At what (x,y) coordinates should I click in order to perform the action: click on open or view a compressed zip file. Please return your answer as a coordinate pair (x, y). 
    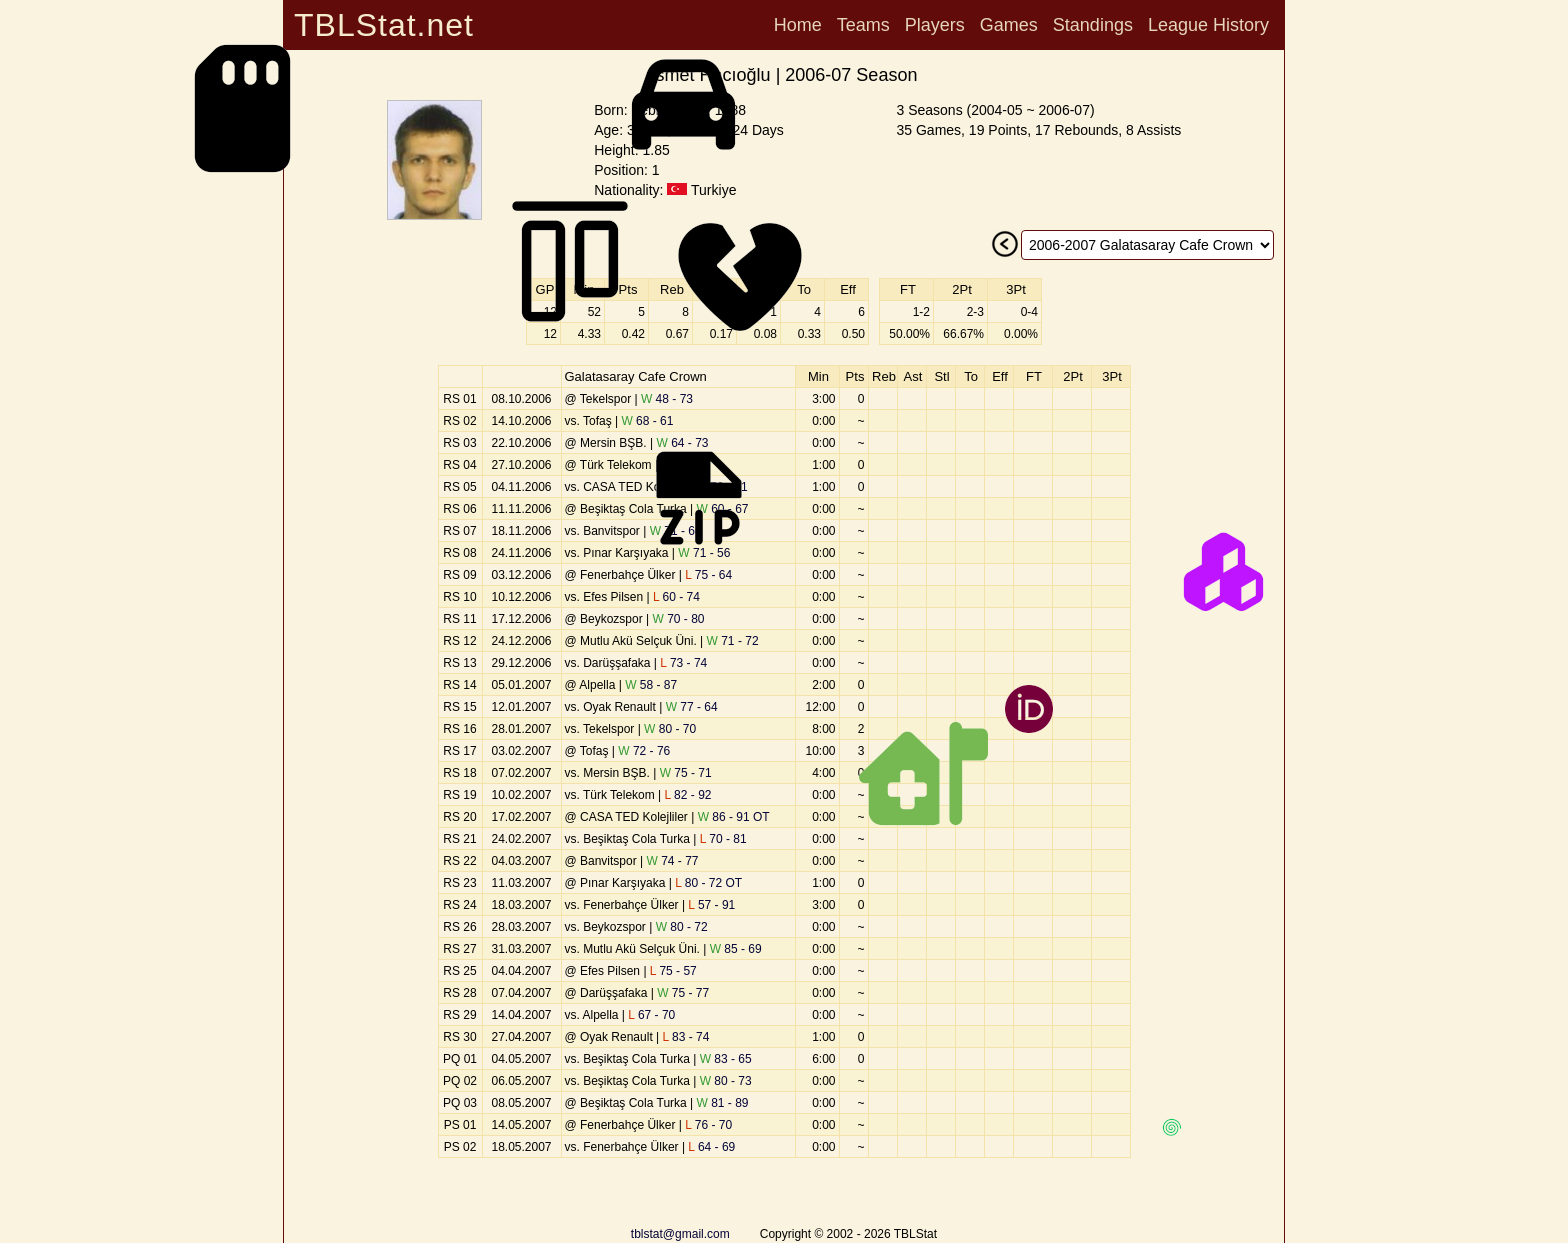
    Looking at the image, I should click on (699, 502).